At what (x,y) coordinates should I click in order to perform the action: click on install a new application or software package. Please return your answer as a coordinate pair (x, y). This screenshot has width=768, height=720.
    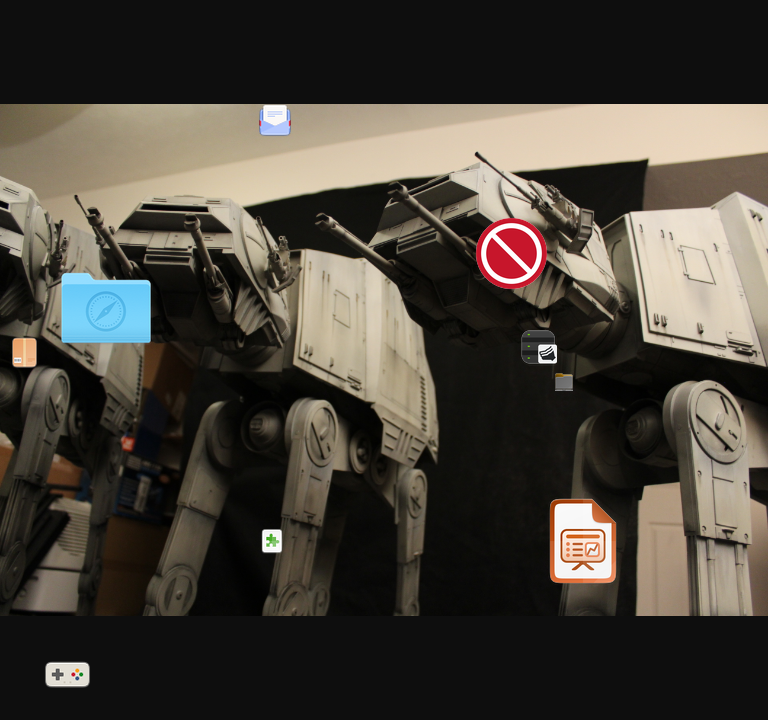
    Looking at the image, I should click on (24, 352).